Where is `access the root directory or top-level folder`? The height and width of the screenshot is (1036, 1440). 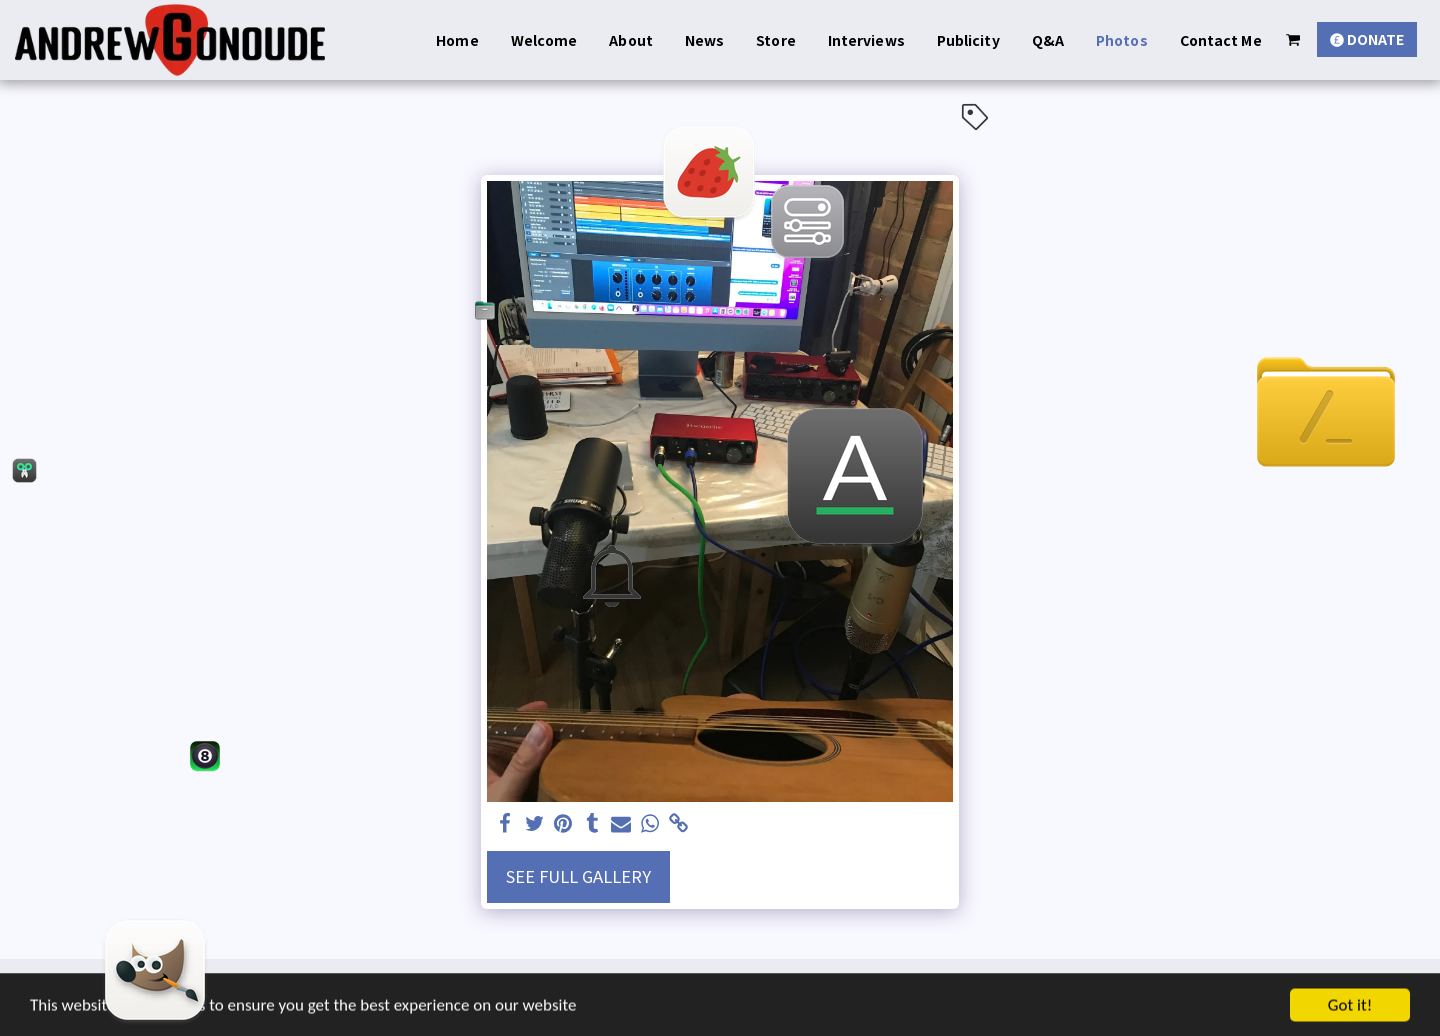
access the root directory or top-level folder is located at coordinates (1326, 412).